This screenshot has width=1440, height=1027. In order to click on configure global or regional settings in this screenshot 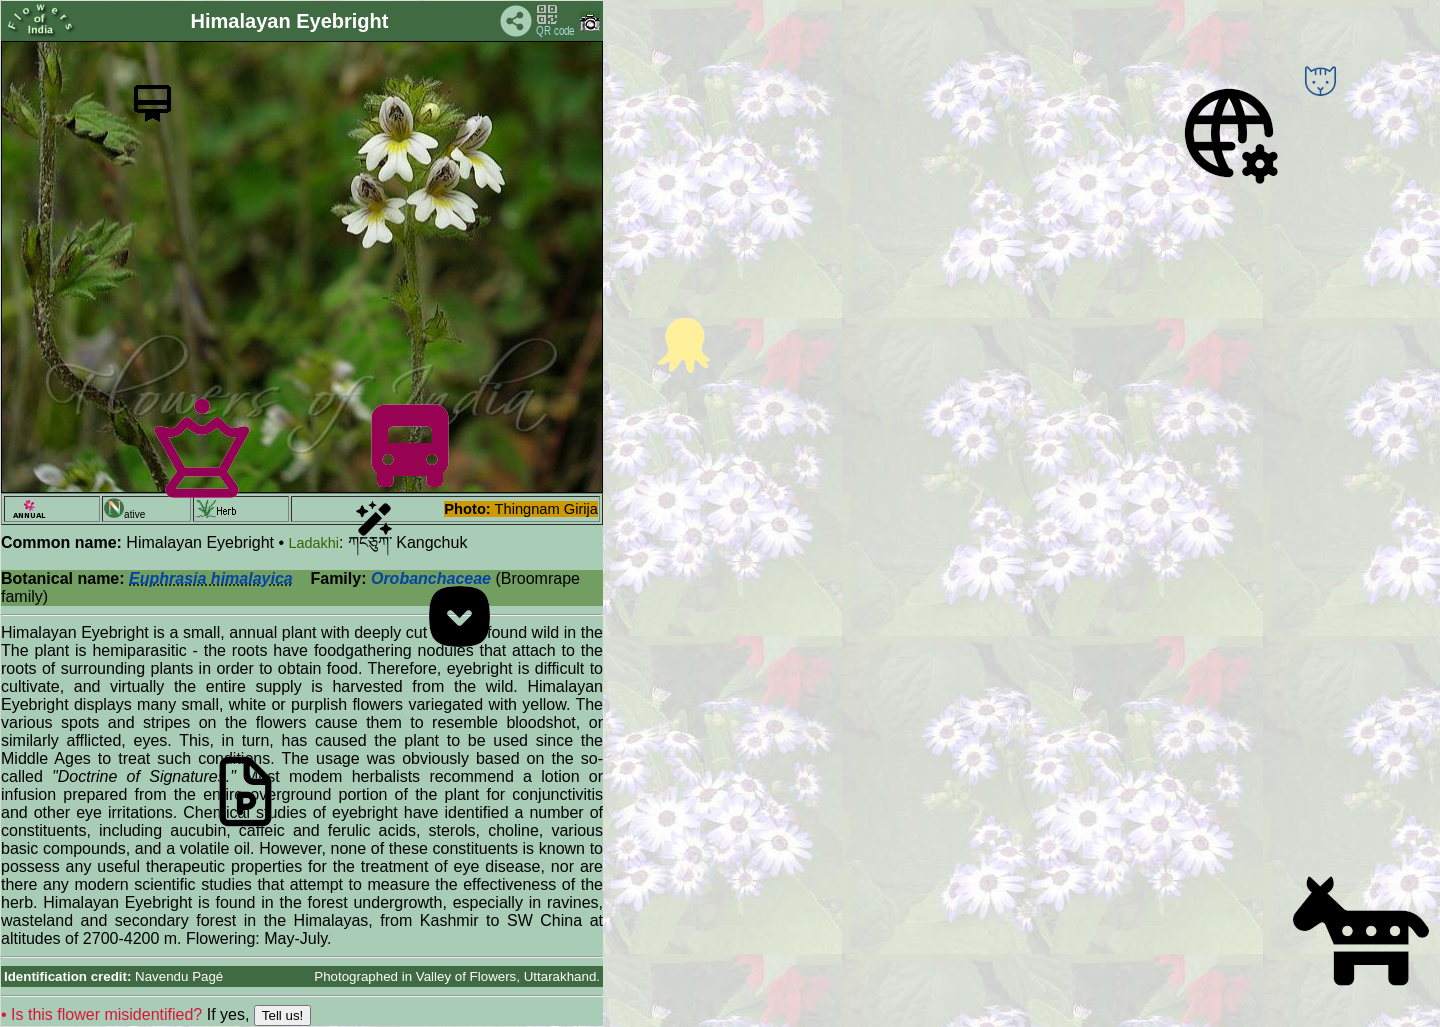, I will do `click(1229, 133)`.